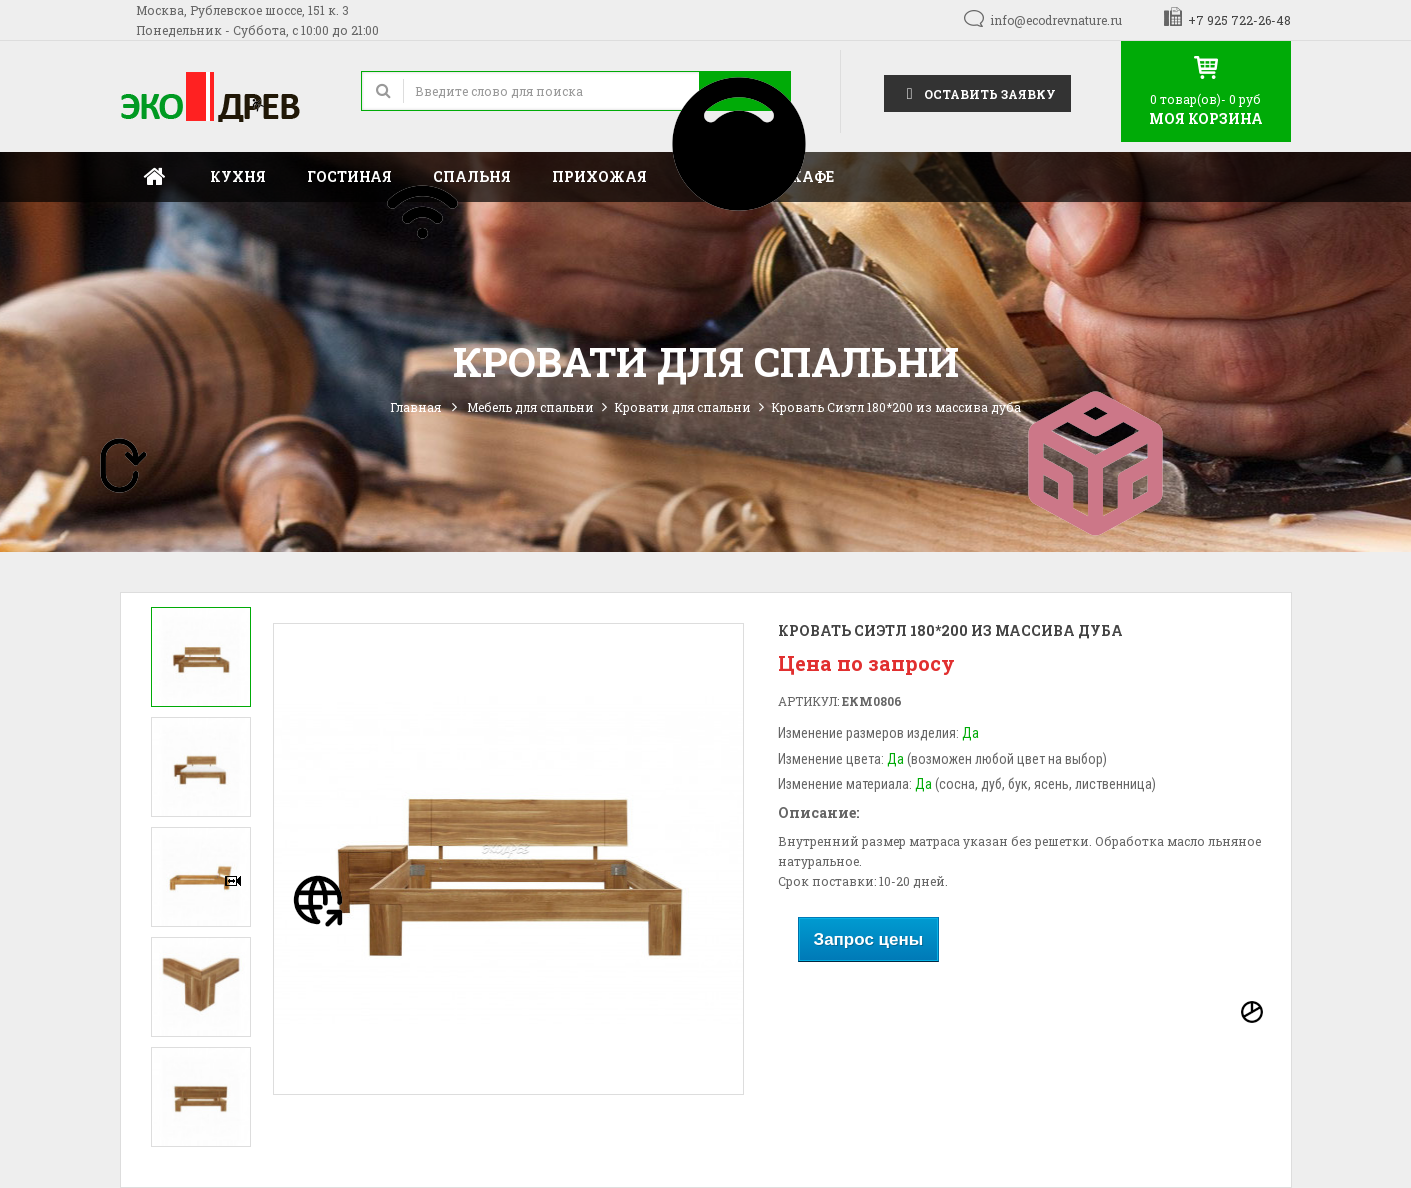  What do you see at coordinates (1095, 463) in the screenshot?
I see `open codesandbox development environment` at bounding box center [1095, 463].